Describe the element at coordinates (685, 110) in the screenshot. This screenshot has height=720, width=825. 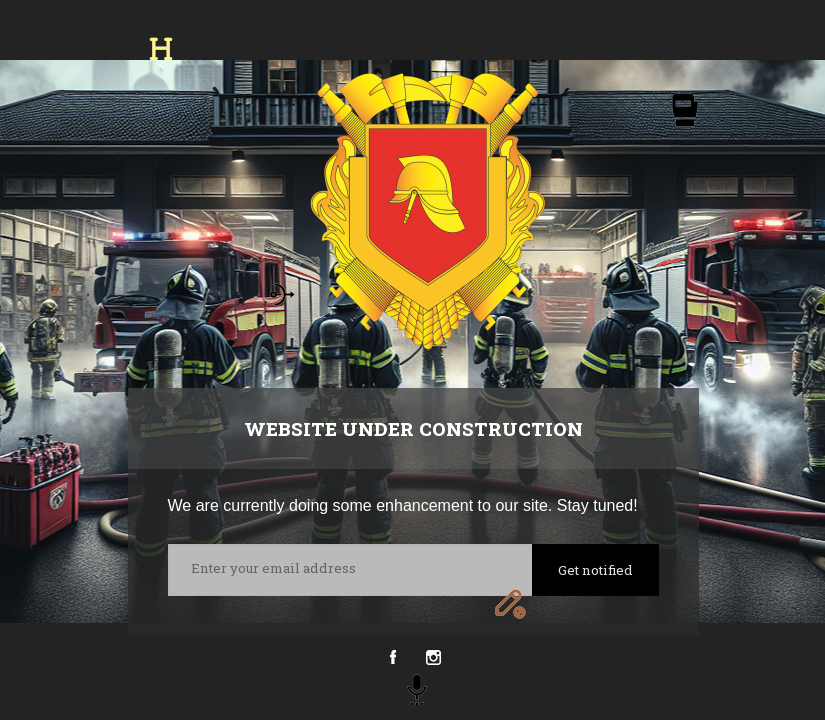
I see `access MMA or boxing-related content` at that location.